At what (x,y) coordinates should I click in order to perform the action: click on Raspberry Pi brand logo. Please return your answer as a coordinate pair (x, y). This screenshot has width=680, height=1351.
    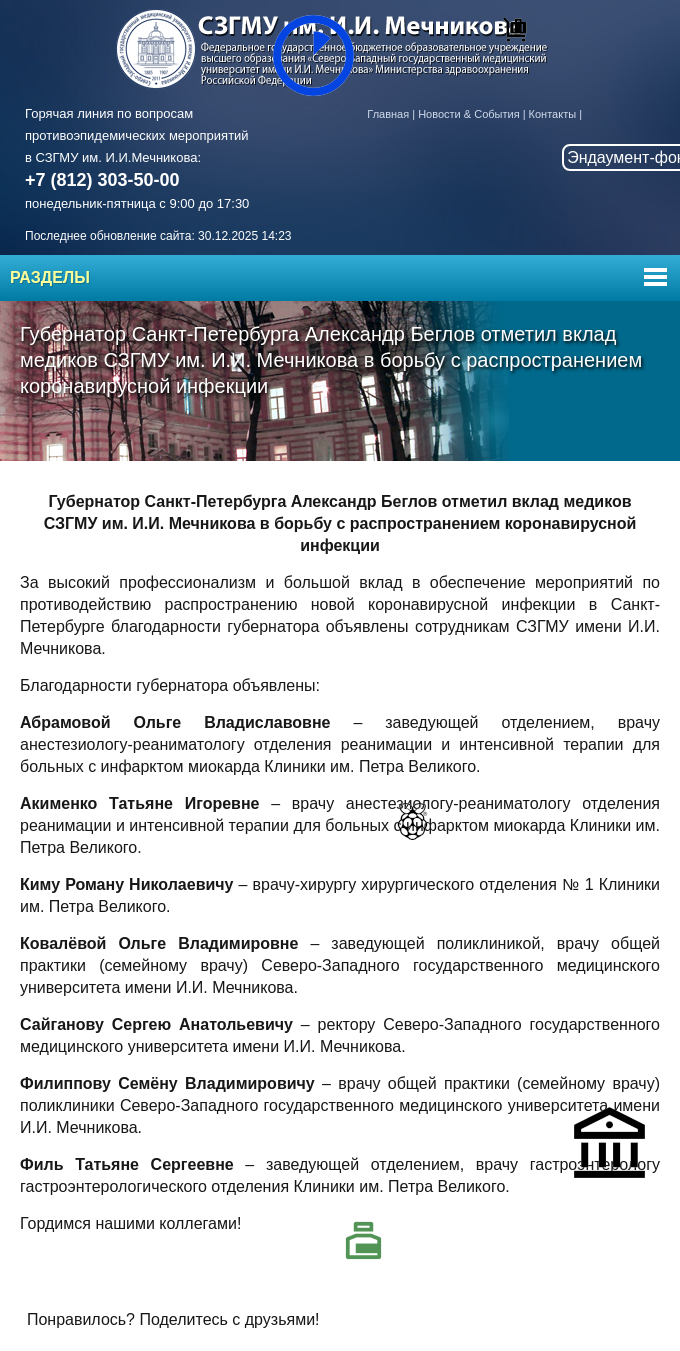
    Looking at the image, I should click on (412, 821).